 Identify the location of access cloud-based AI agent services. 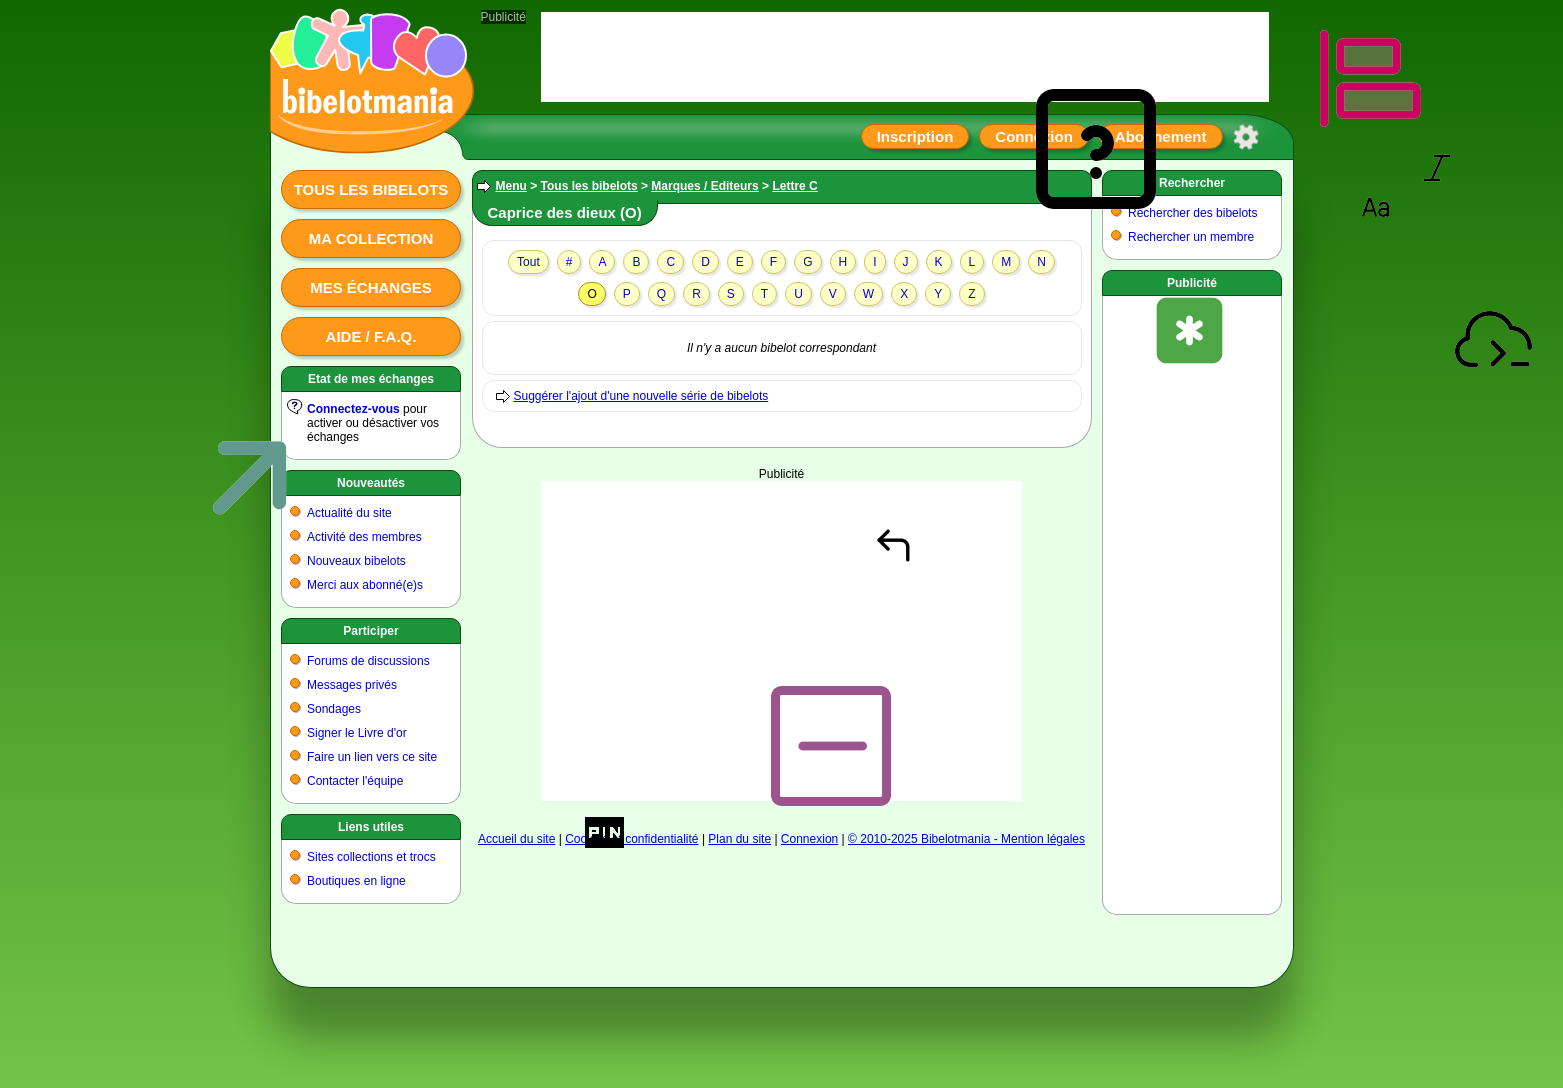
(1493, 341).